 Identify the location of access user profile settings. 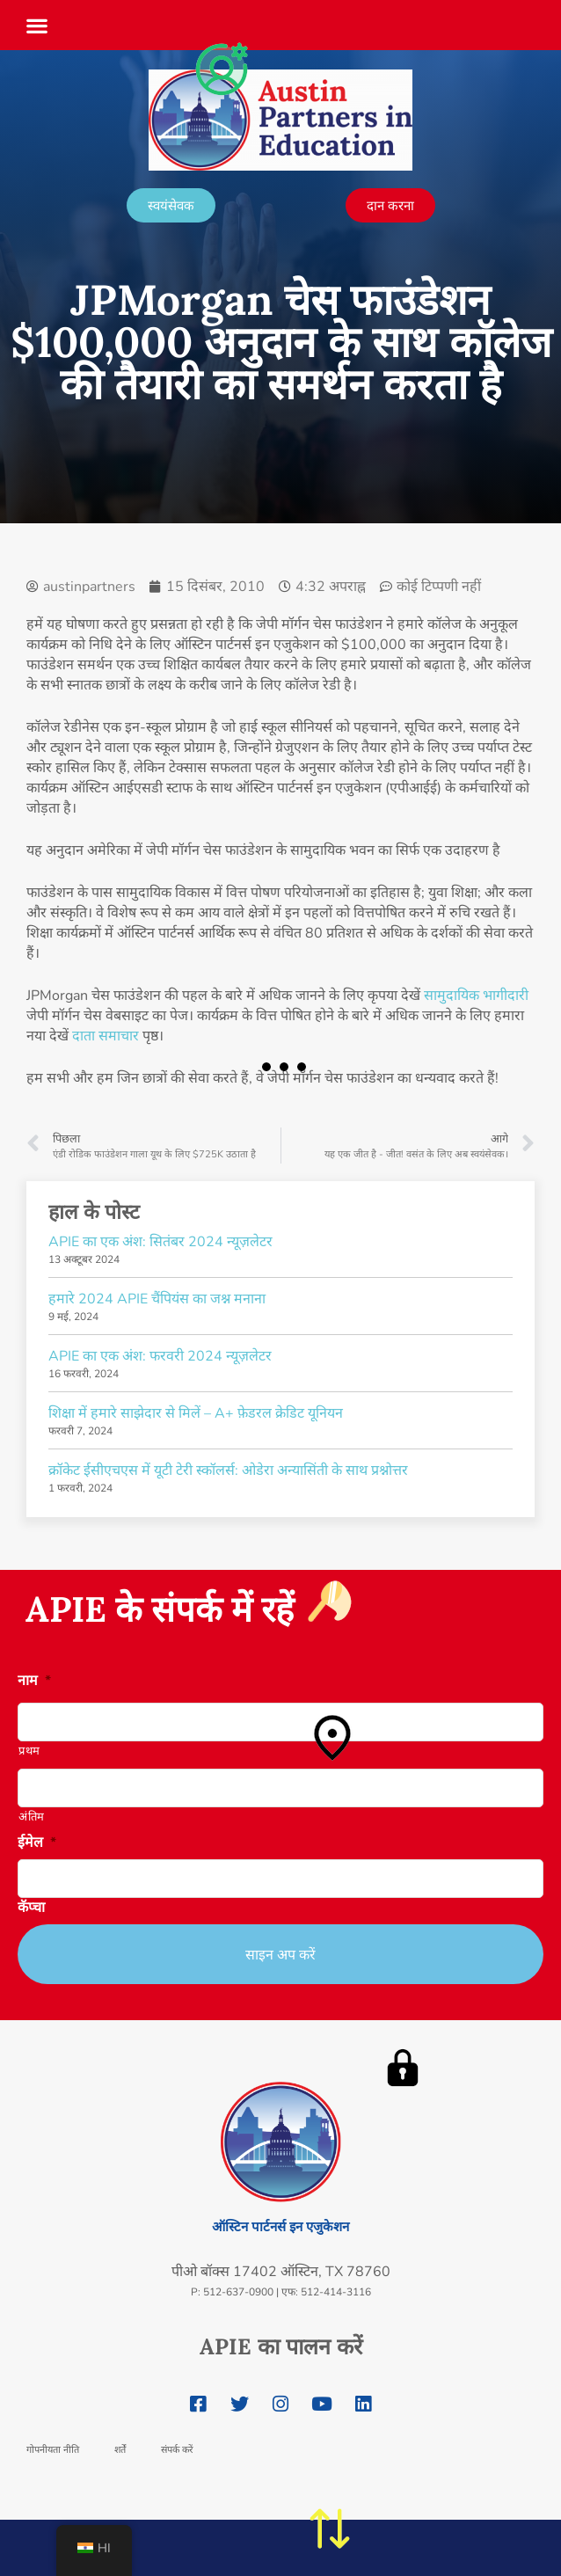
(222, 69).